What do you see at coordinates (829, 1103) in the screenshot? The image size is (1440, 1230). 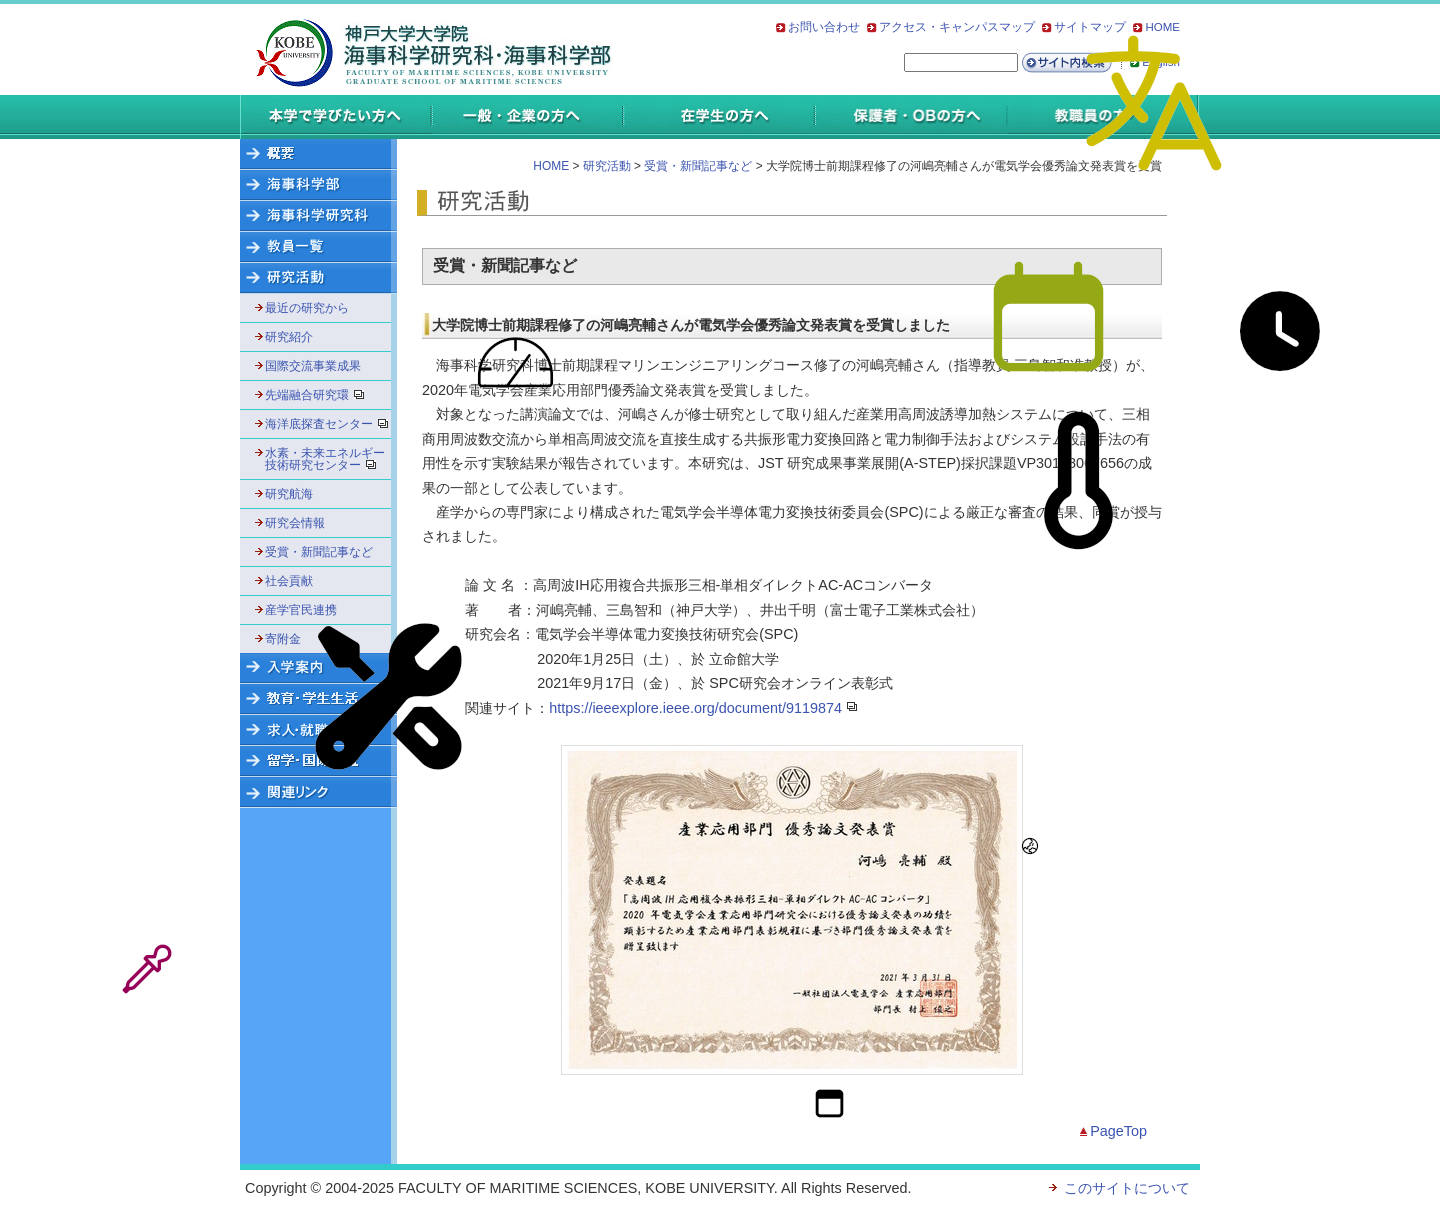 I see `toggle the navigation bar visibility` at bounding box center [829, 1103].